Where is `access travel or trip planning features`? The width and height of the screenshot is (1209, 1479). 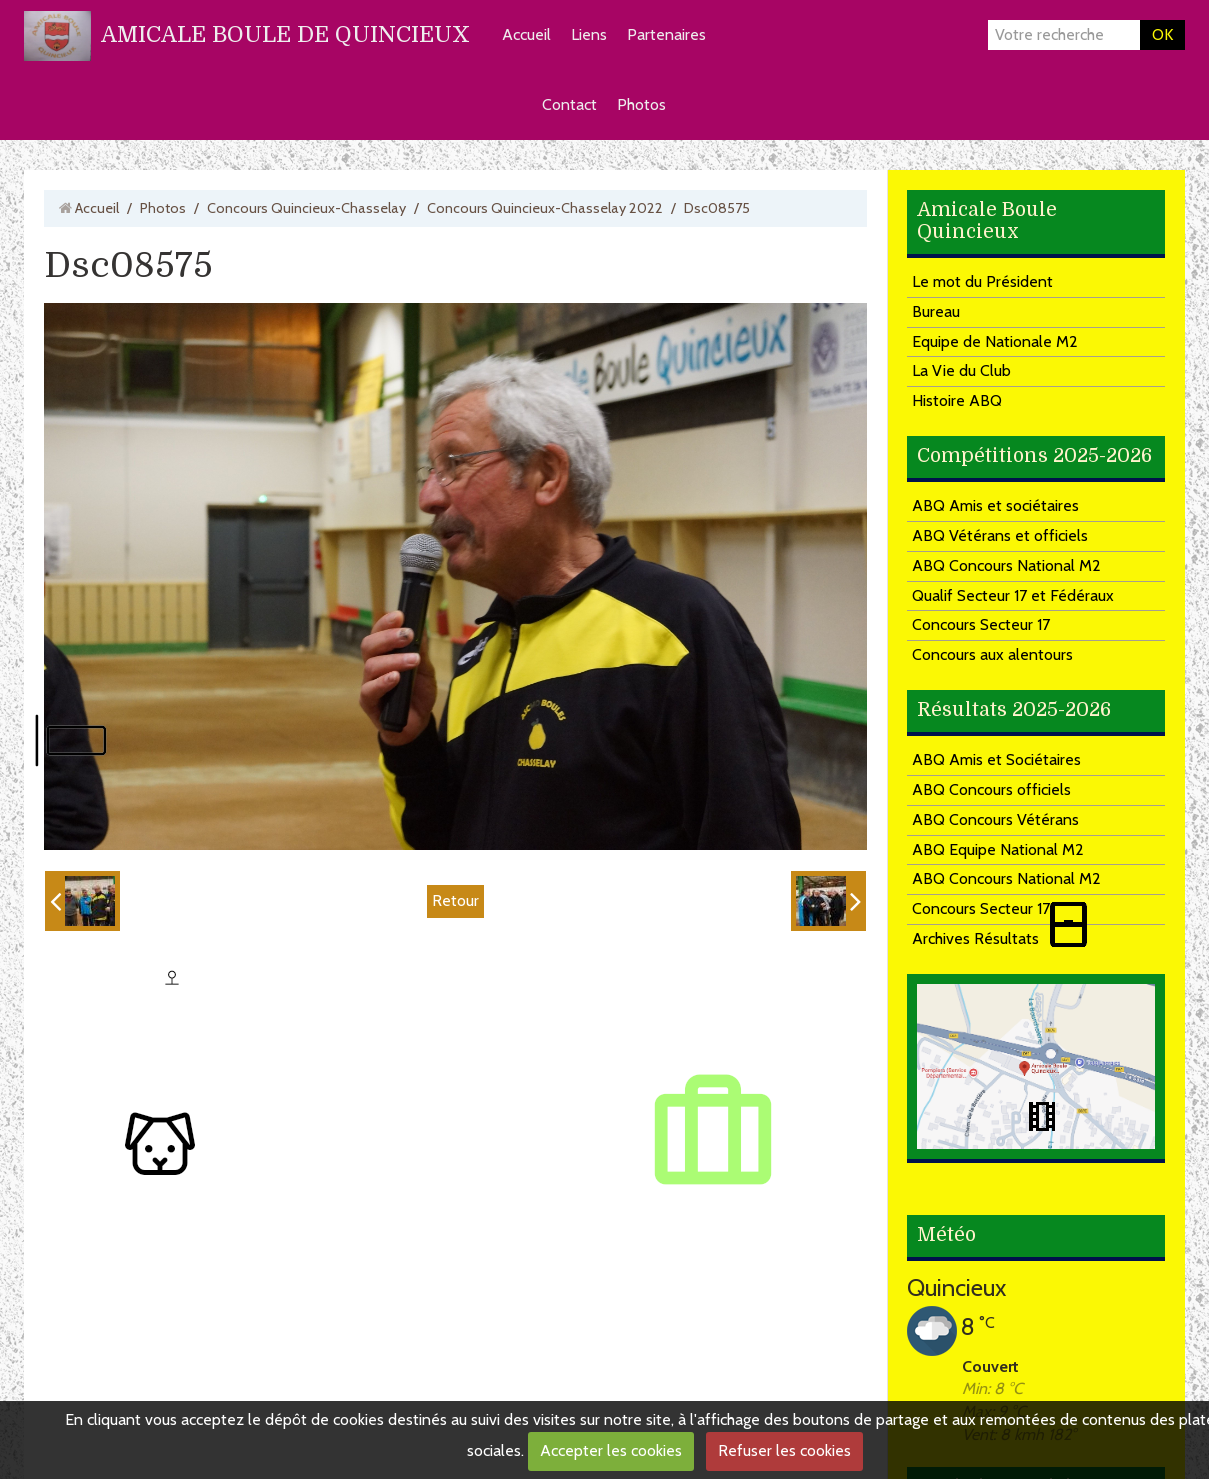
access travel or trip planning features is located at coordinates (713, 1137).